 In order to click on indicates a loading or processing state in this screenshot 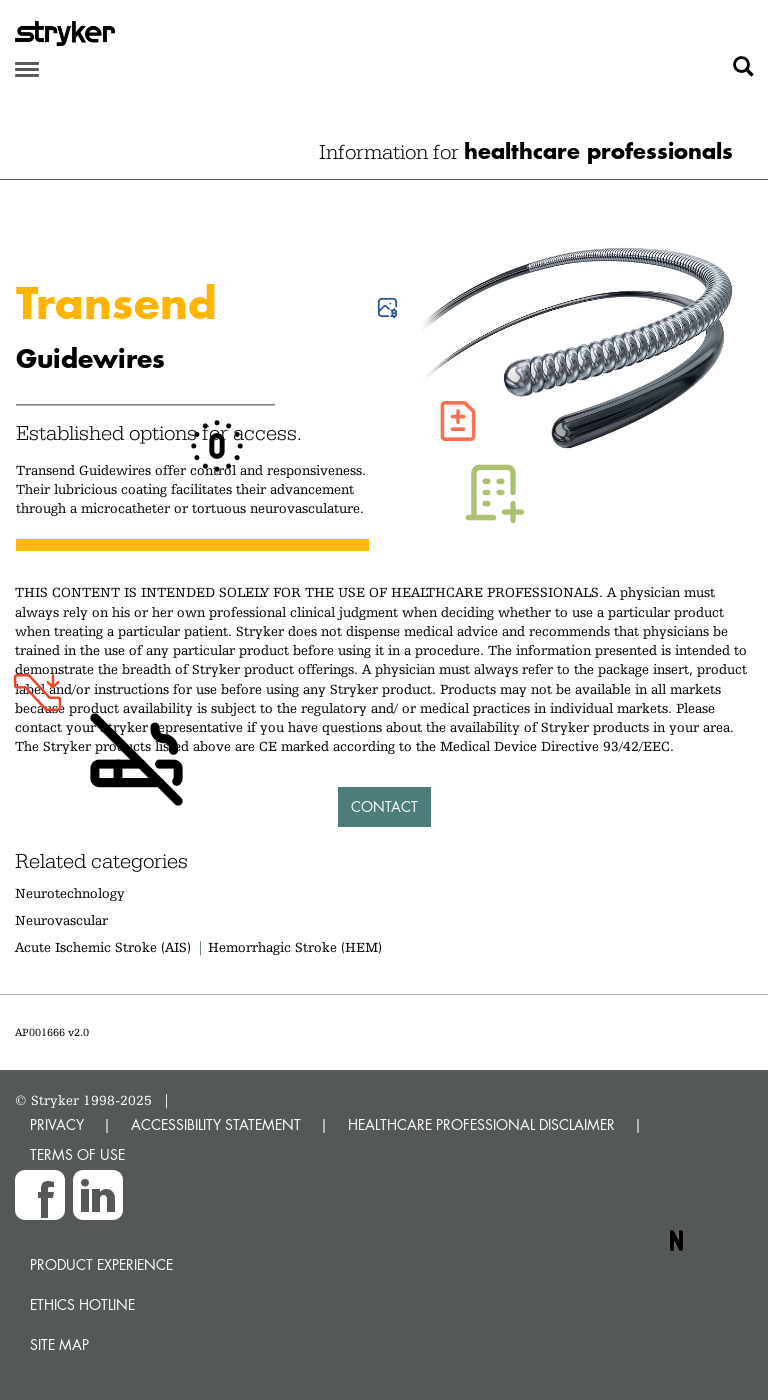, I will do `click(217, 446)`.